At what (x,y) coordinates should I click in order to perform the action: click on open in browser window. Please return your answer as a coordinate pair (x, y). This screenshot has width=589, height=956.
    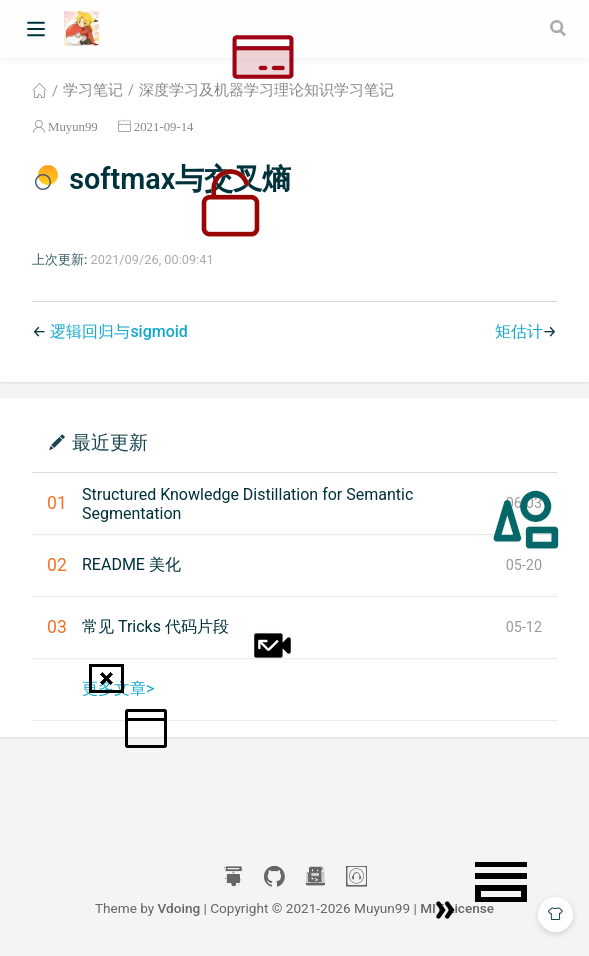
    Looking at the image, I should click on (146, 730).